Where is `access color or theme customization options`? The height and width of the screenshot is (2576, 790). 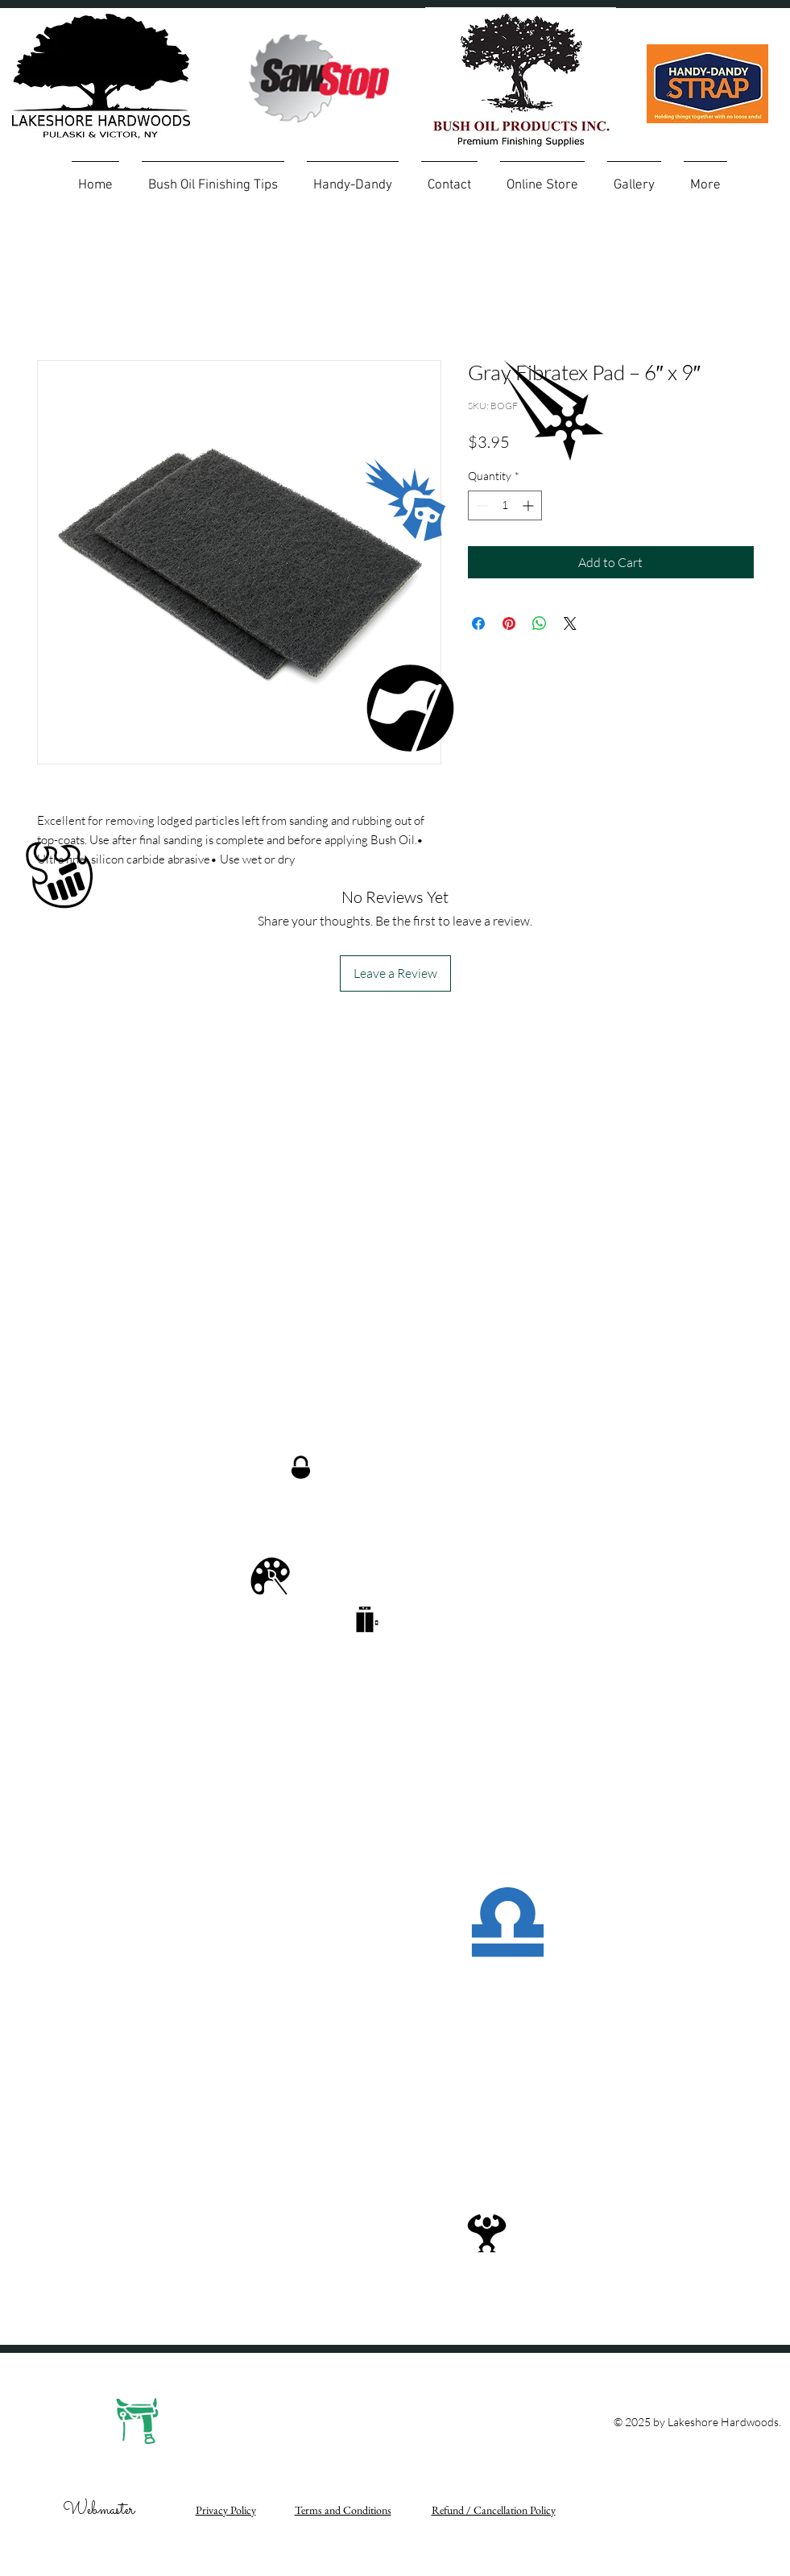
access color or theme customization options is located at coordinates (270, 1576).